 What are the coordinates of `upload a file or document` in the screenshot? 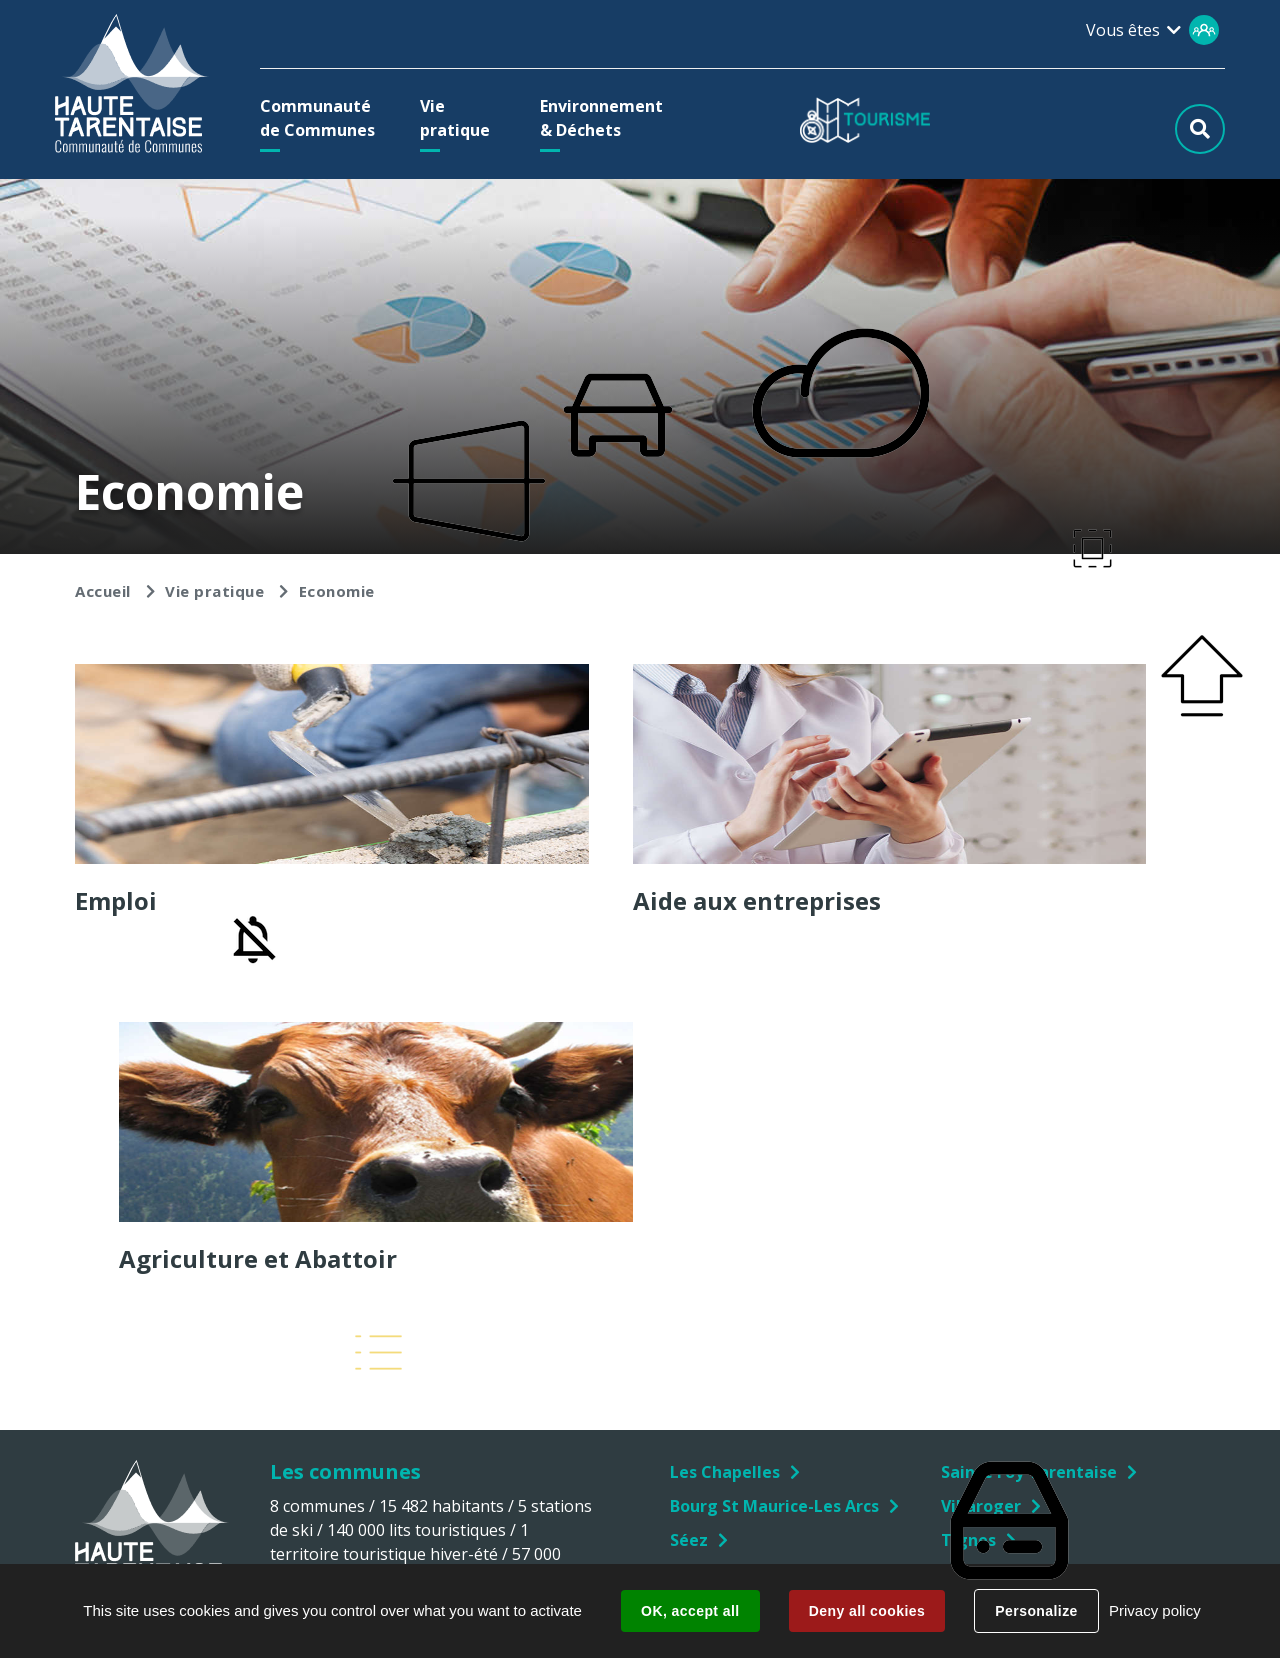 It's located at (1202, 679).